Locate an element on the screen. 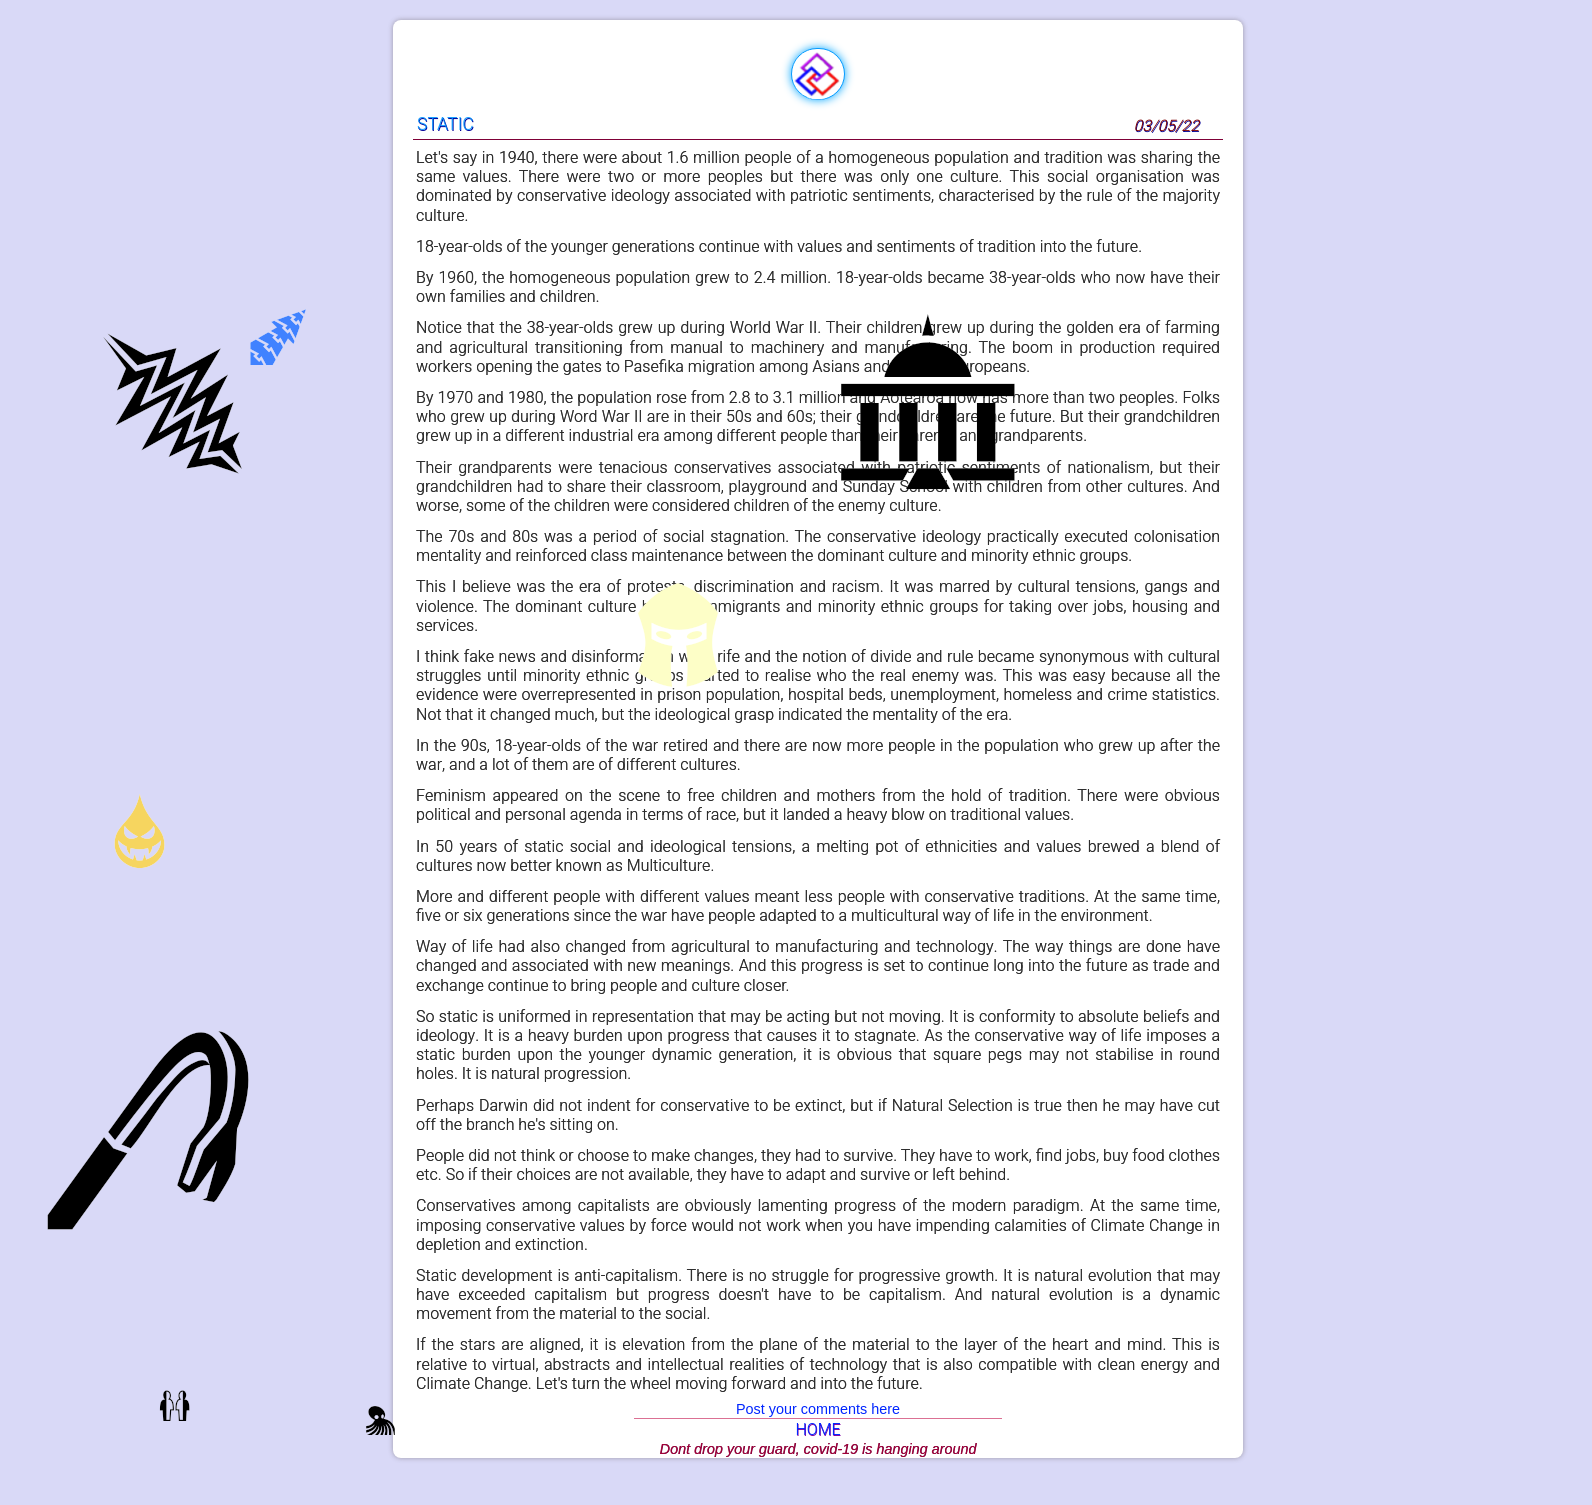 The height and width of the screenshot is (1505, 1592). access government or civic services is located at coordinates (928, 401).